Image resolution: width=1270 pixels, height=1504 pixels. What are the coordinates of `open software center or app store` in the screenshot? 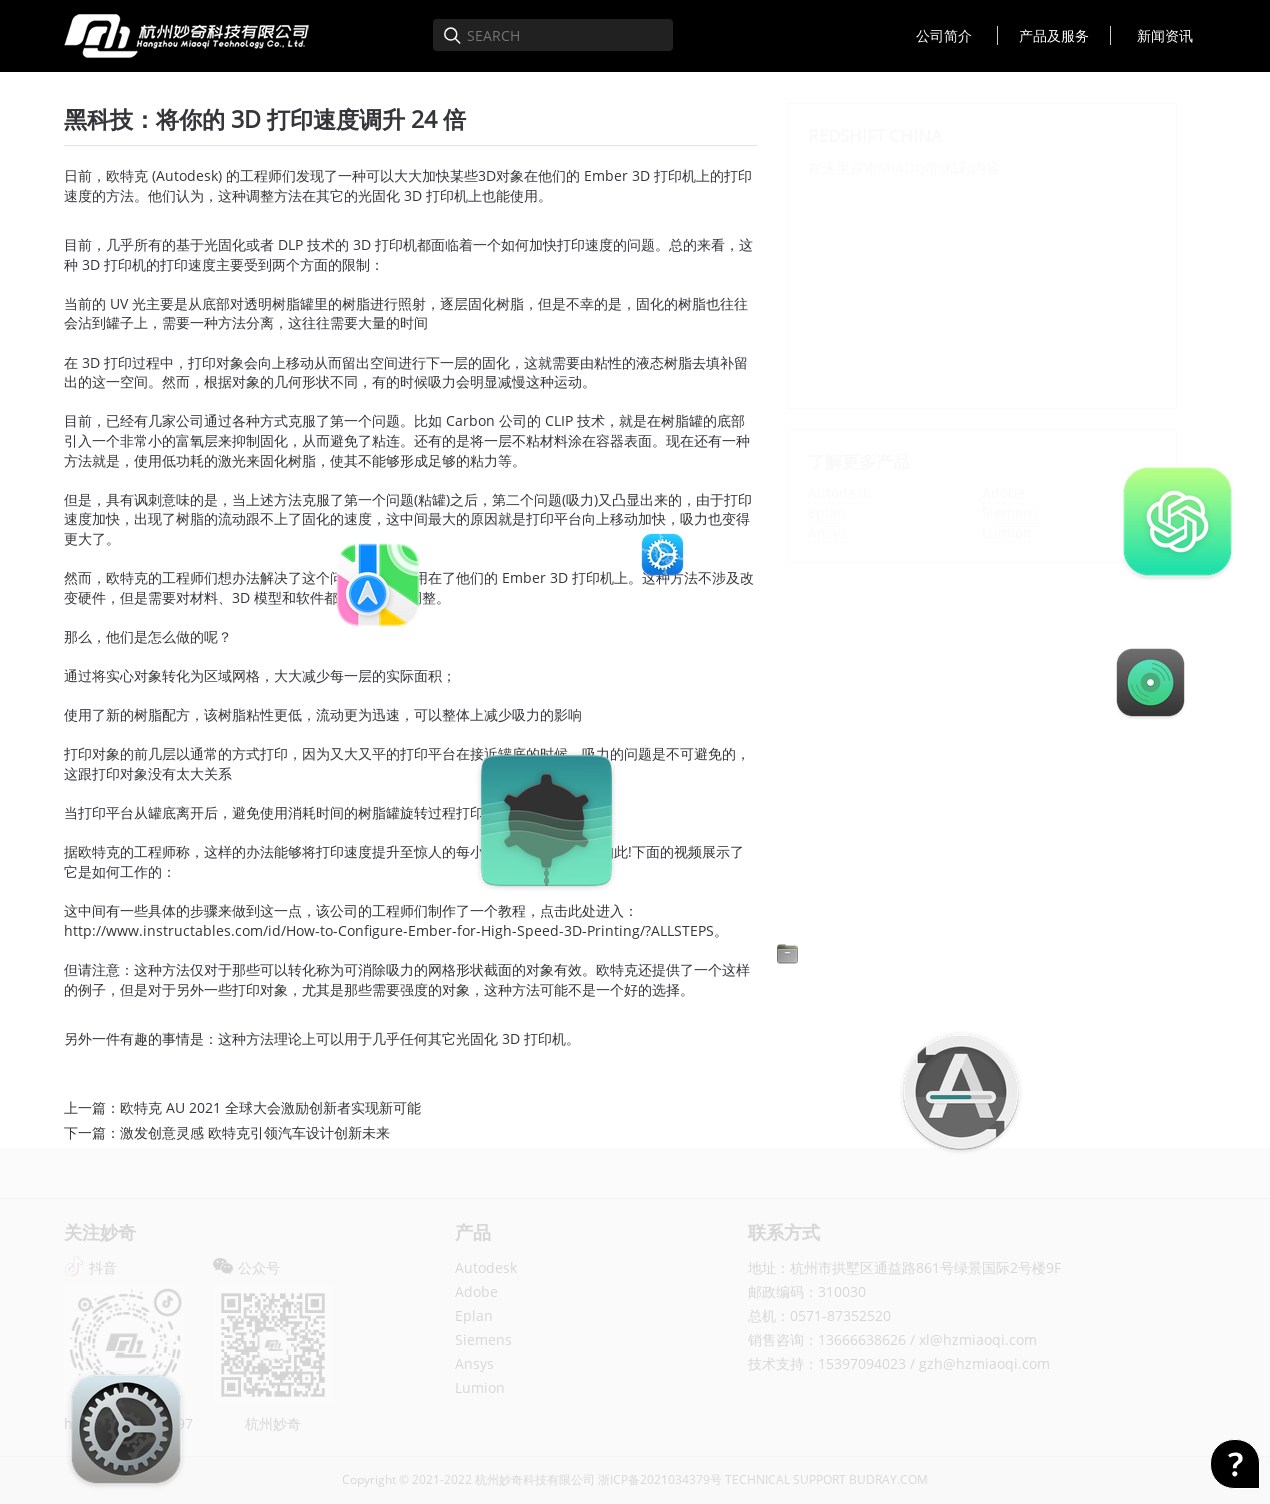 It's located at (662, 554).